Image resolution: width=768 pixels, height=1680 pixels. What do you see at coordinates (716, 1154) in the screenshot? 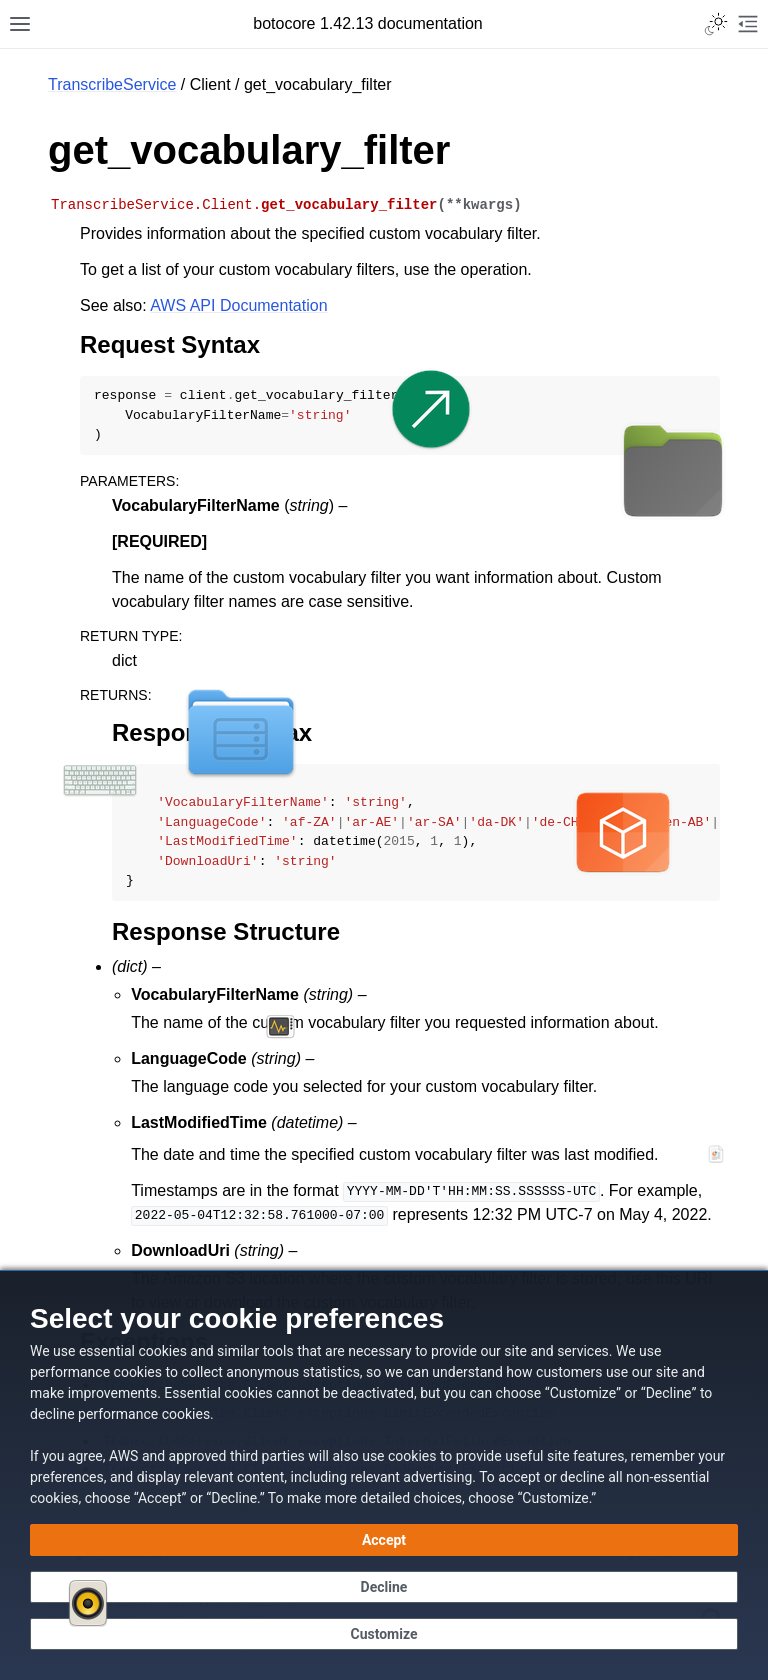
I see `open a presentation file` at bounding box center [716, 1154].